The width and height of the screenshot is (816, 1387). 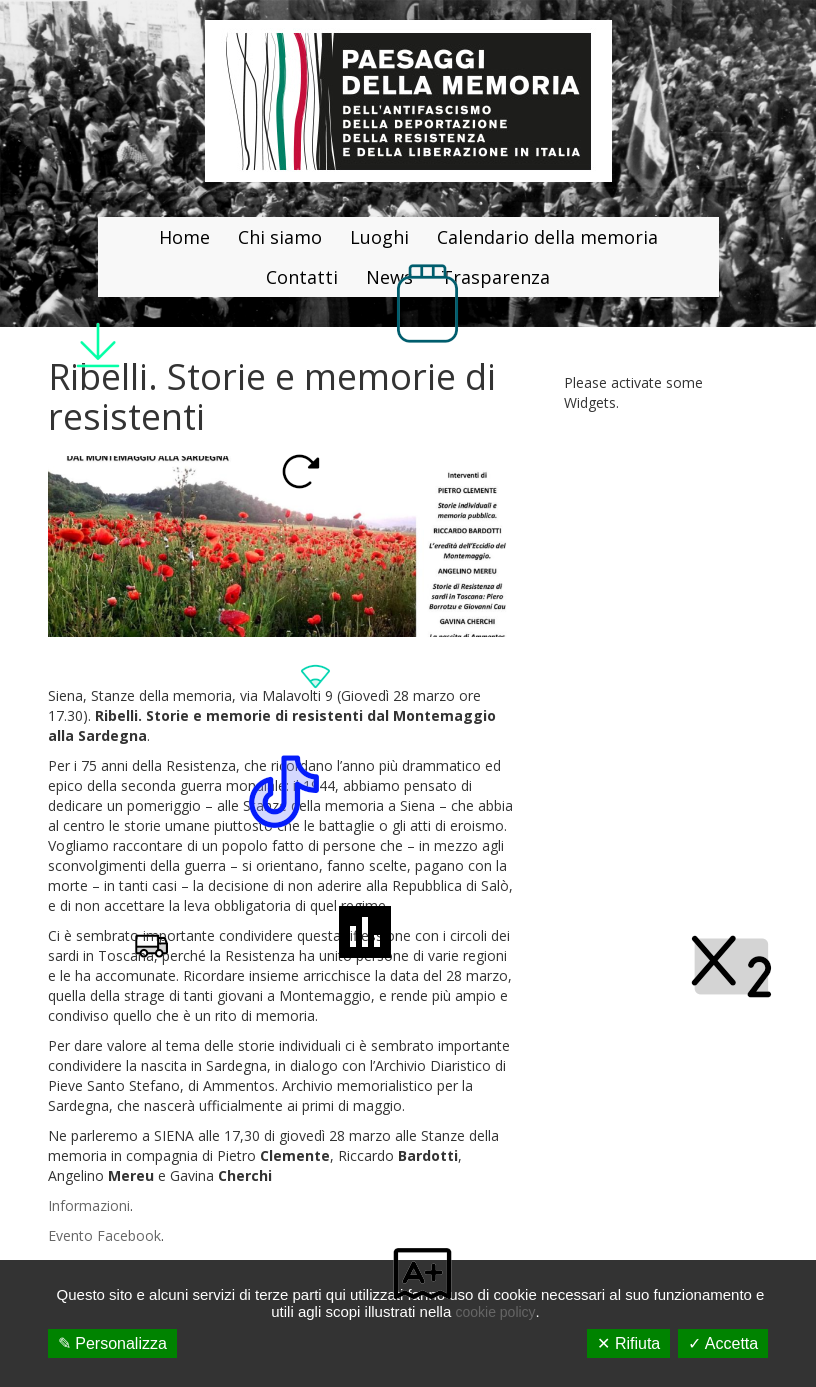 I want to click on store or organize items in a container, so click(x=427, y=303).